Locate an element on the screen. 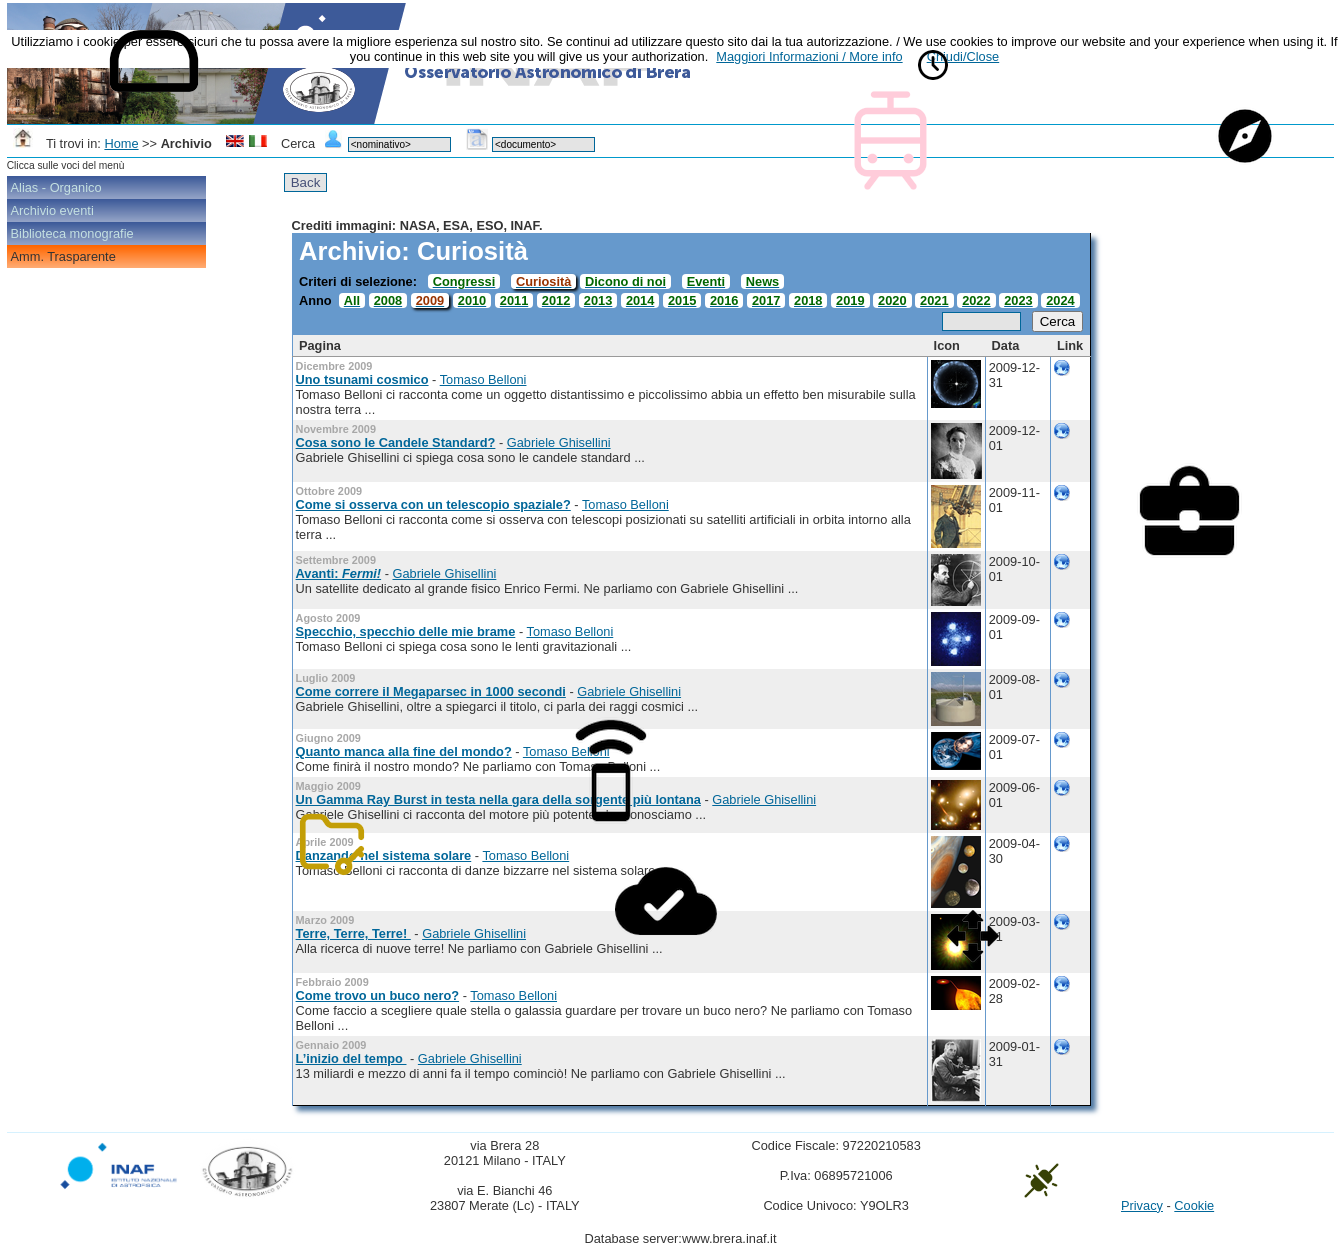 This screenshot has width=1341, height=1246. access public transit or tram routes is located at coordinates (890, 140).